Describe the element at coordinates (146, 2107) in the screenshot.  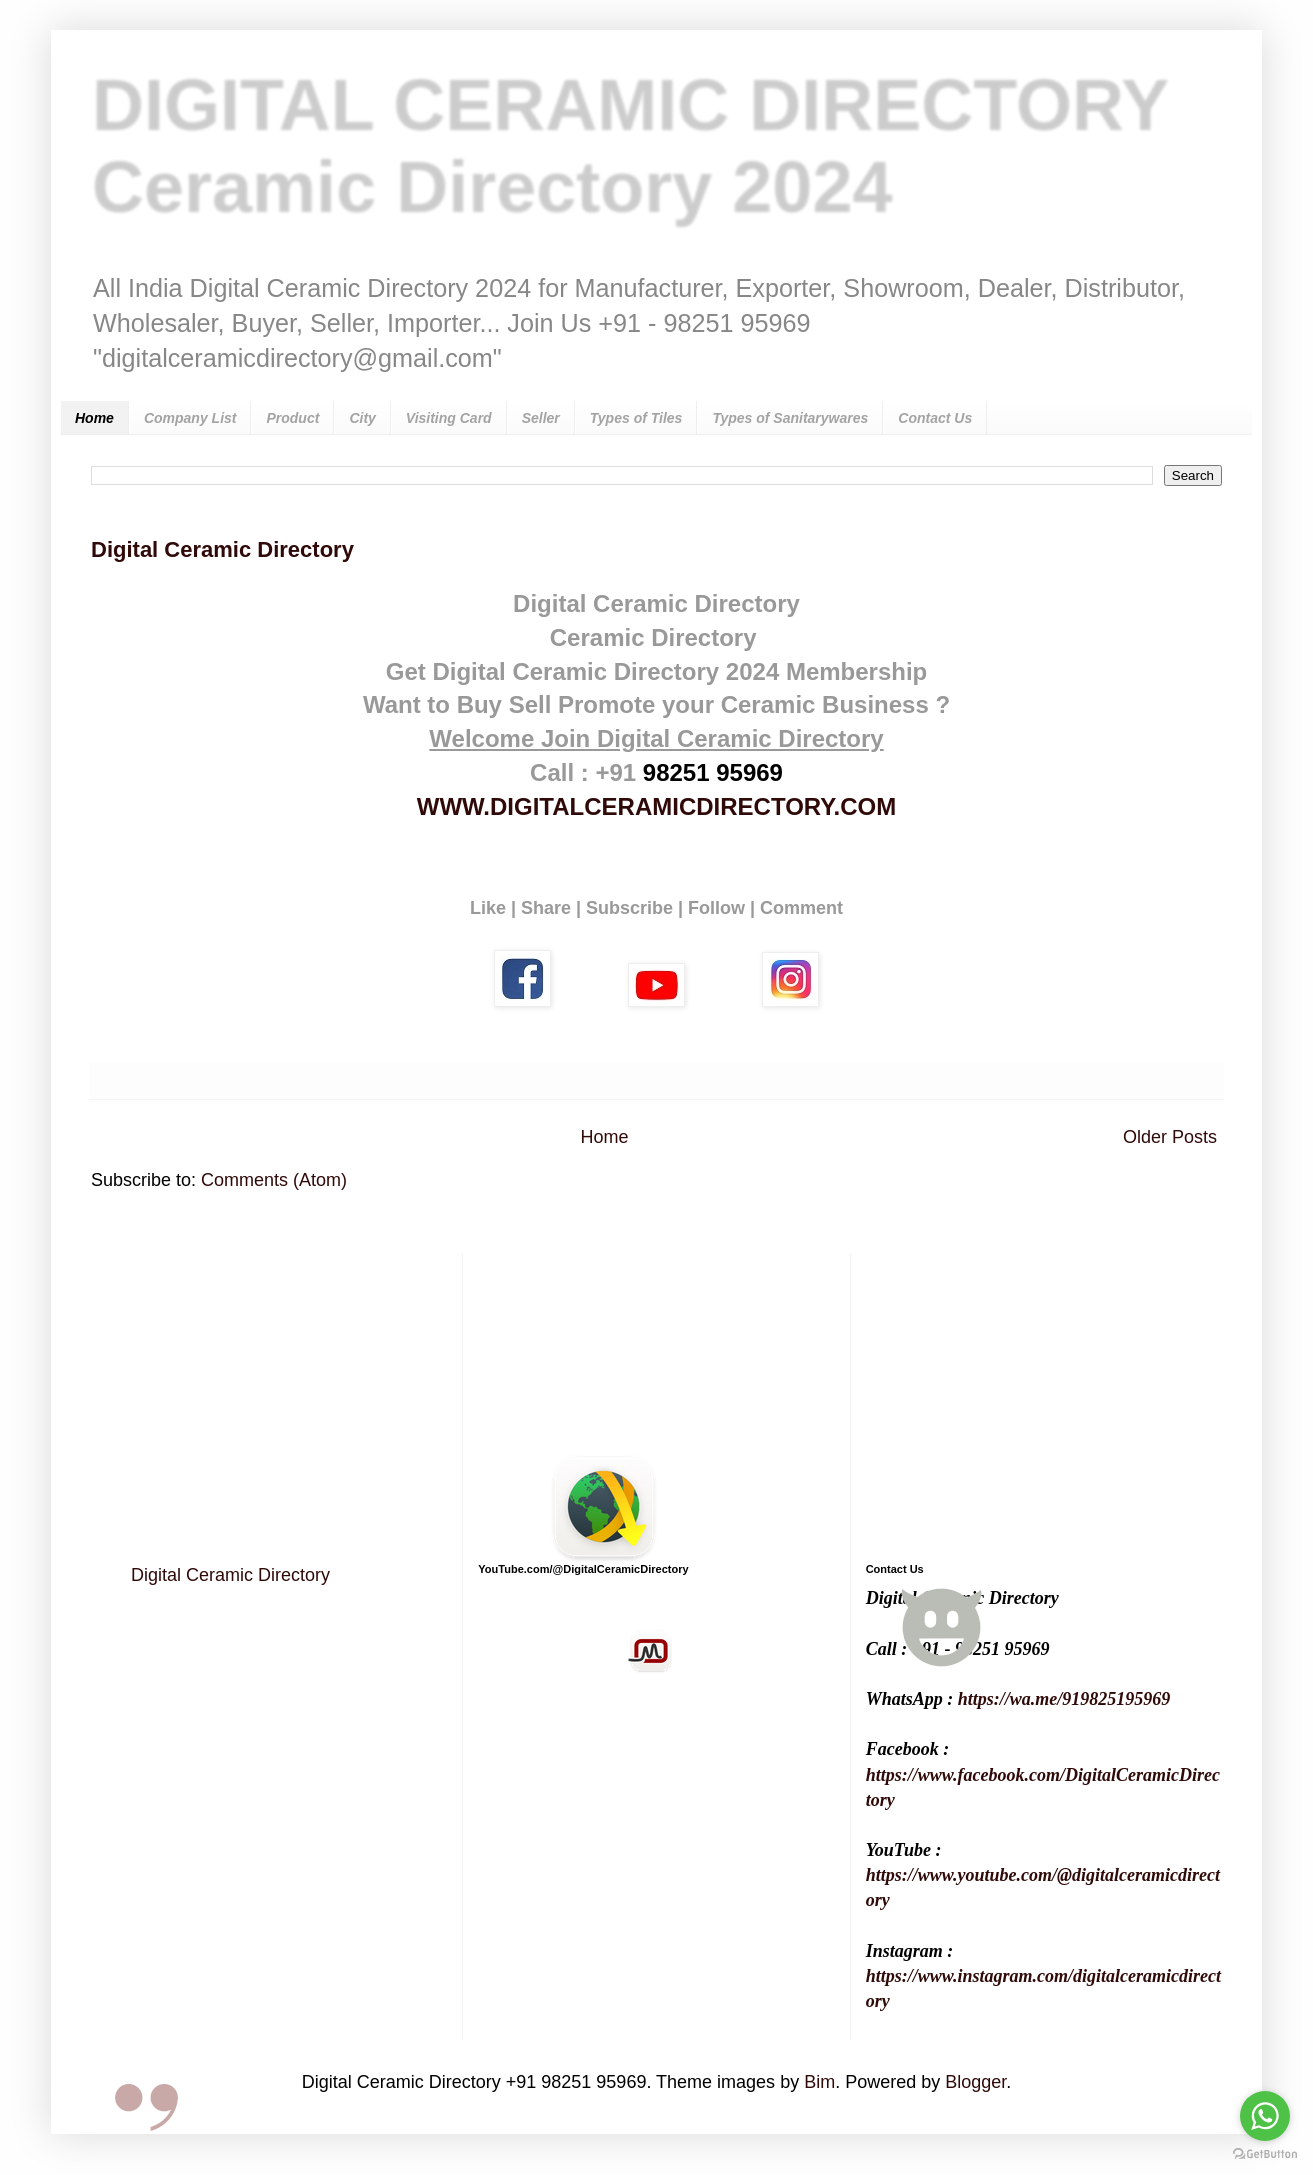
I see `punctuation input mode is currently inactive` at that location.